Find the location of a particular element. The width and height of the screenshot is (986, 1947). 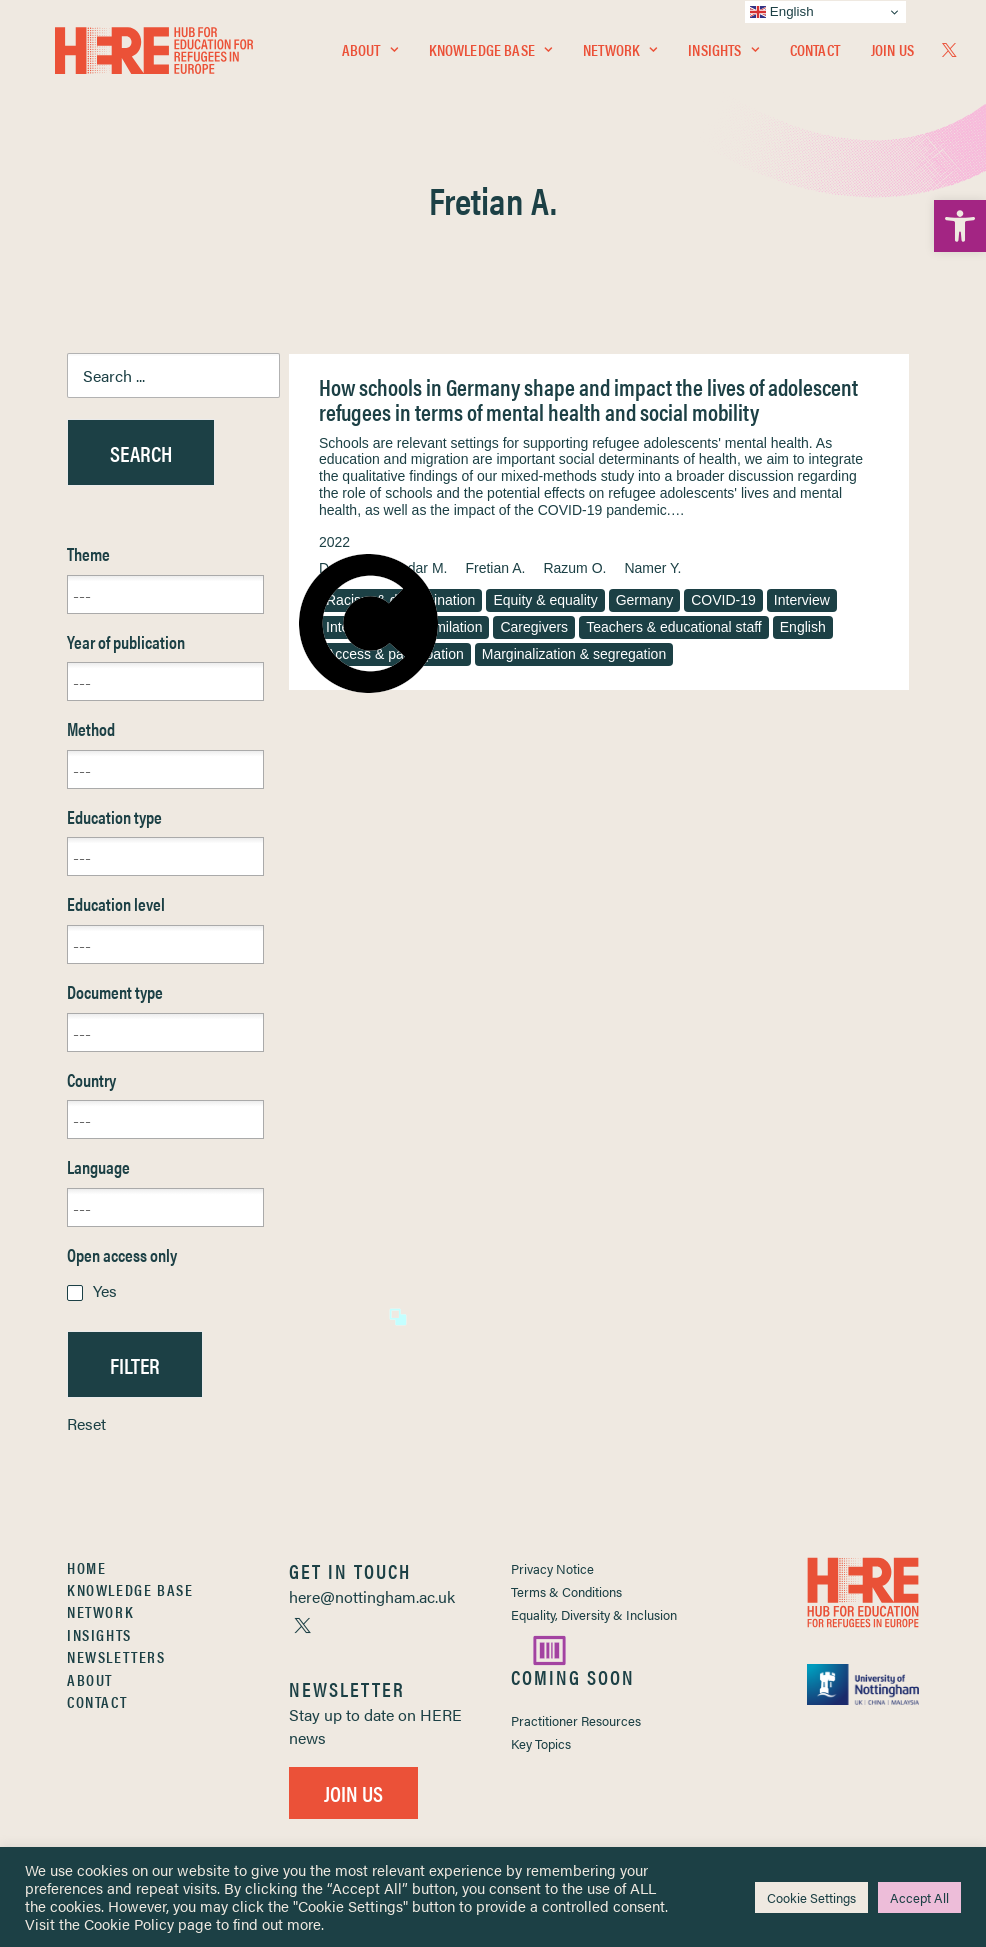

scan a barcode is located at coordinates (549, 1650).